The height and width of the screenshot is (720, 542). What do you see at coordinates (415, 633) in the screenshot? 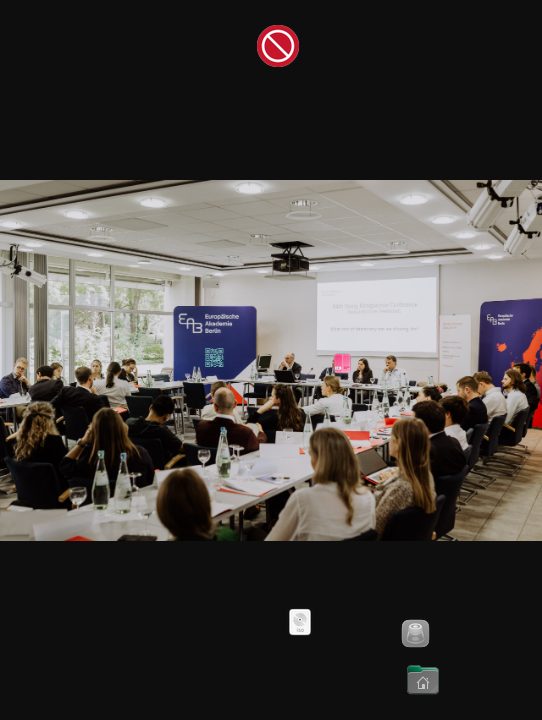
I see `open preview app to view images and PDFs` at bounding box center [415, 633].